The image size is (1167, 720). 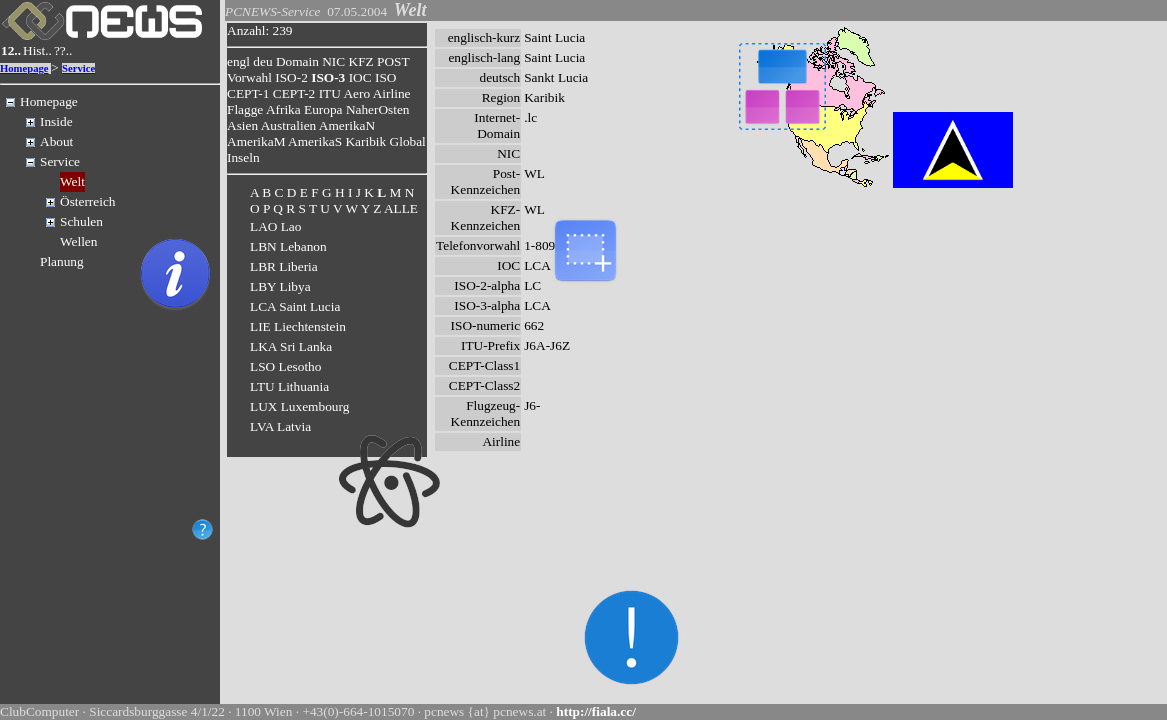 What do you see at coordinates (585, 250) in the screenshot?
I see `take a screenshot` at bounding box center [585, 250].